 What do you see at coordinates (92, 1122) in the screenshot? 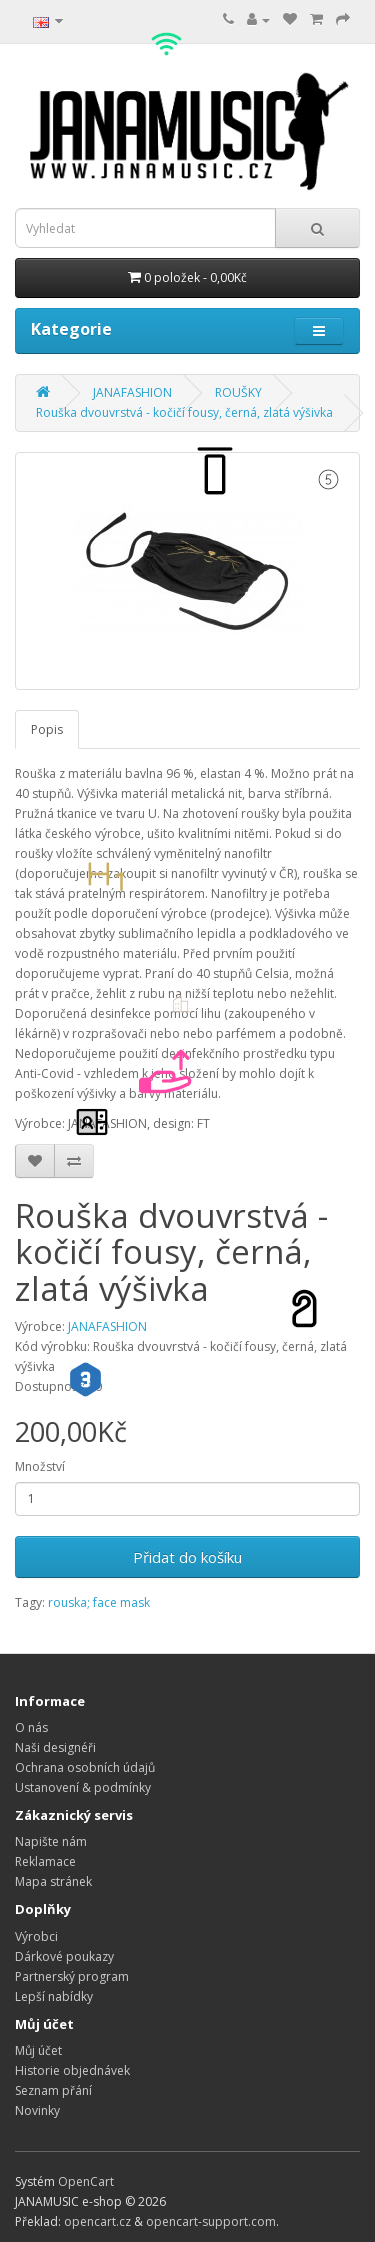
I see `start or join a video conference` at bounding box center [92, 1122].